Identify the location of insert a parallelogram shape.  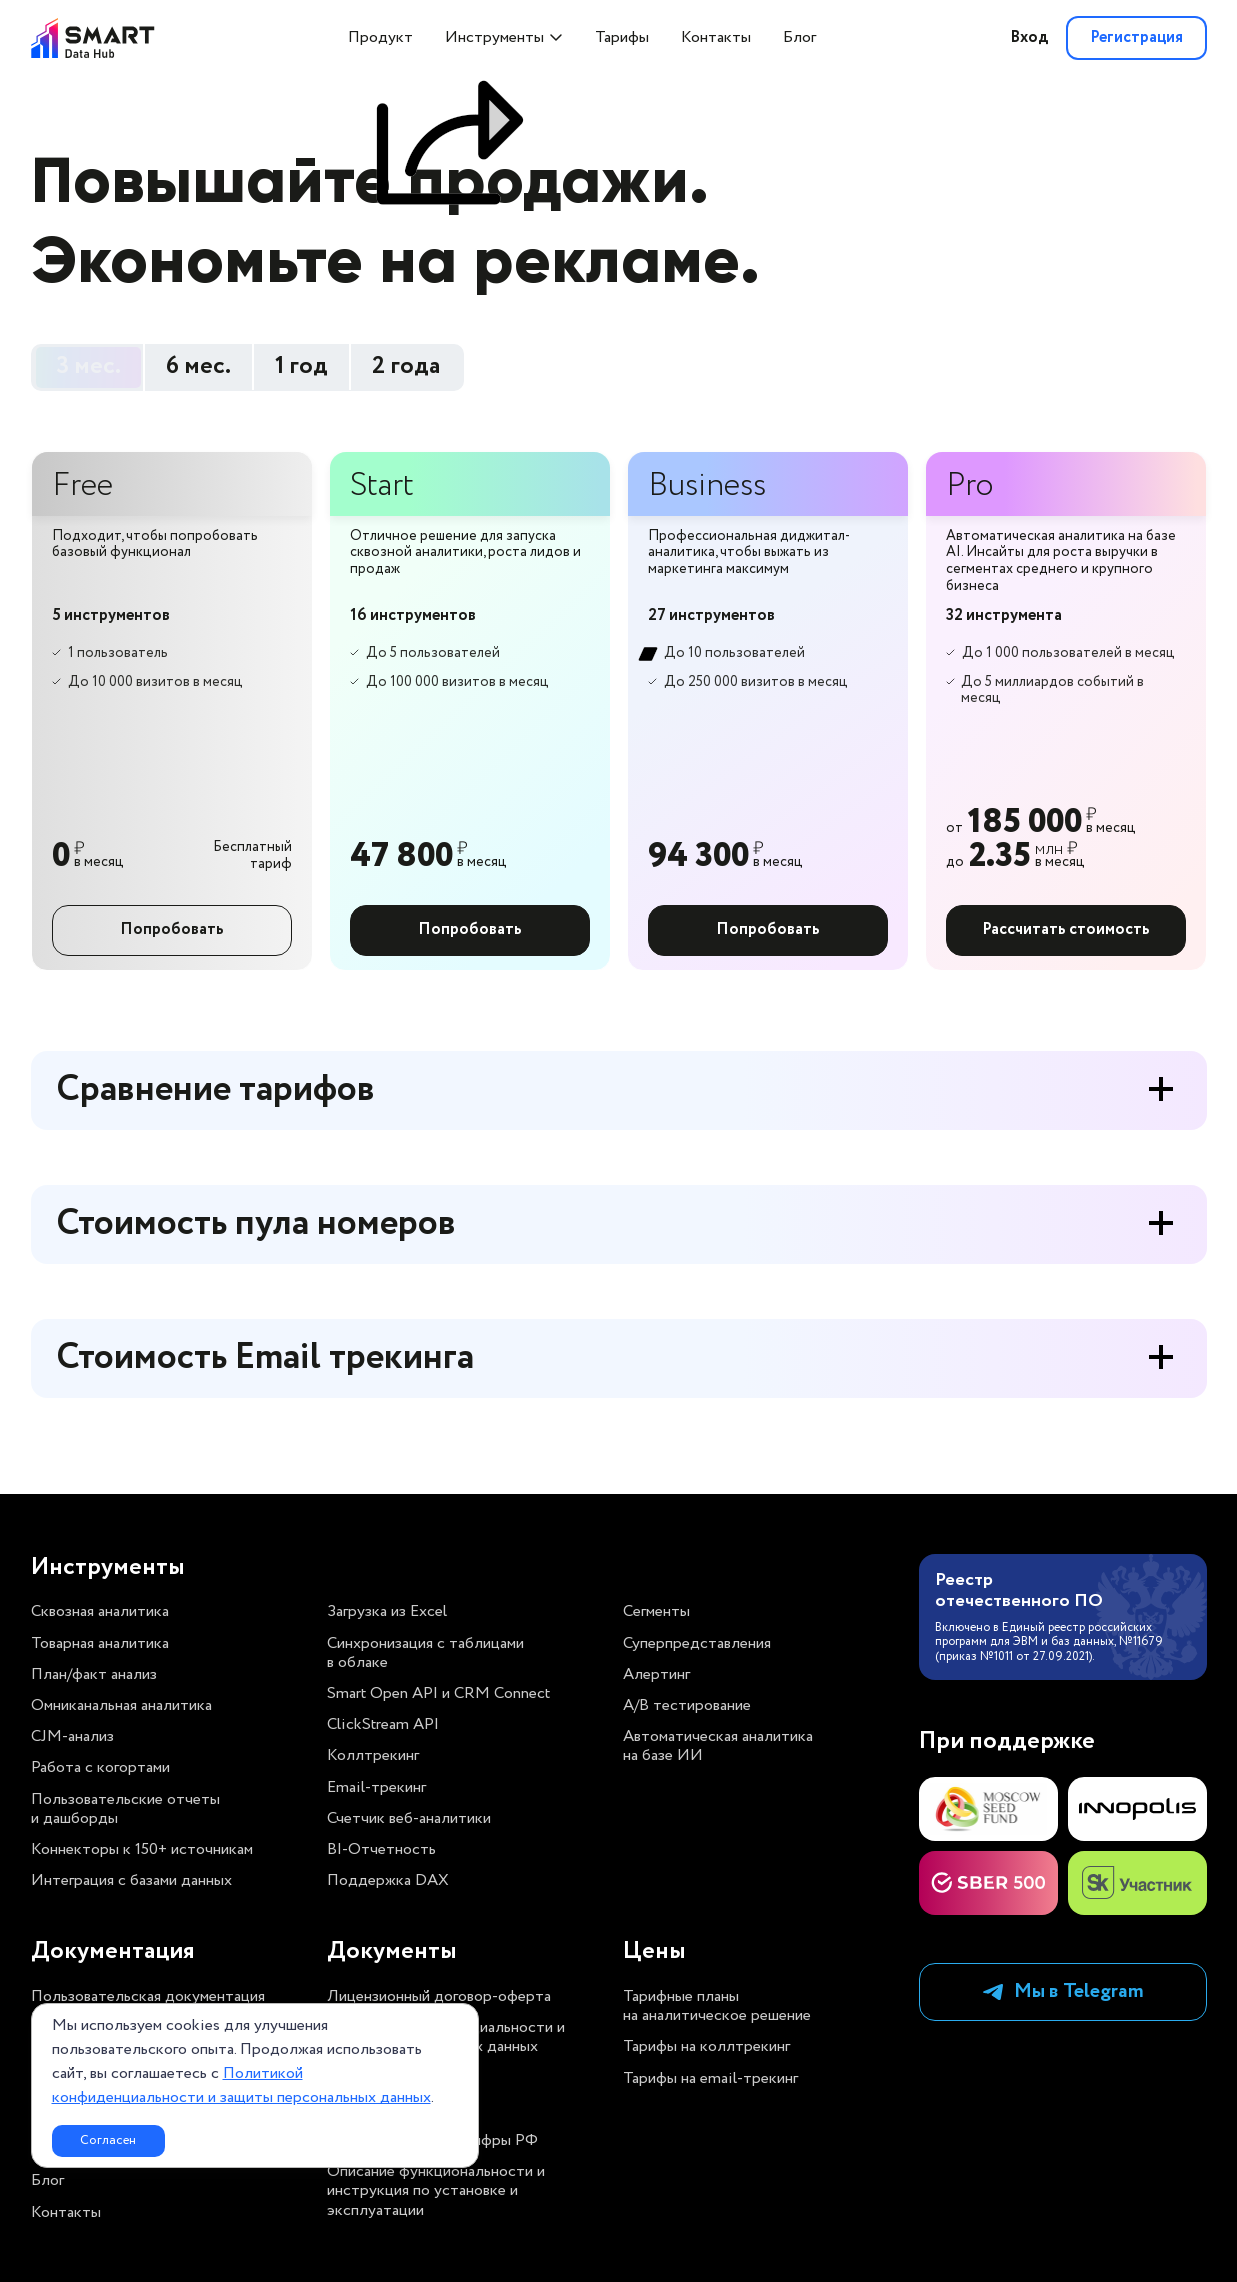
(648, 654).